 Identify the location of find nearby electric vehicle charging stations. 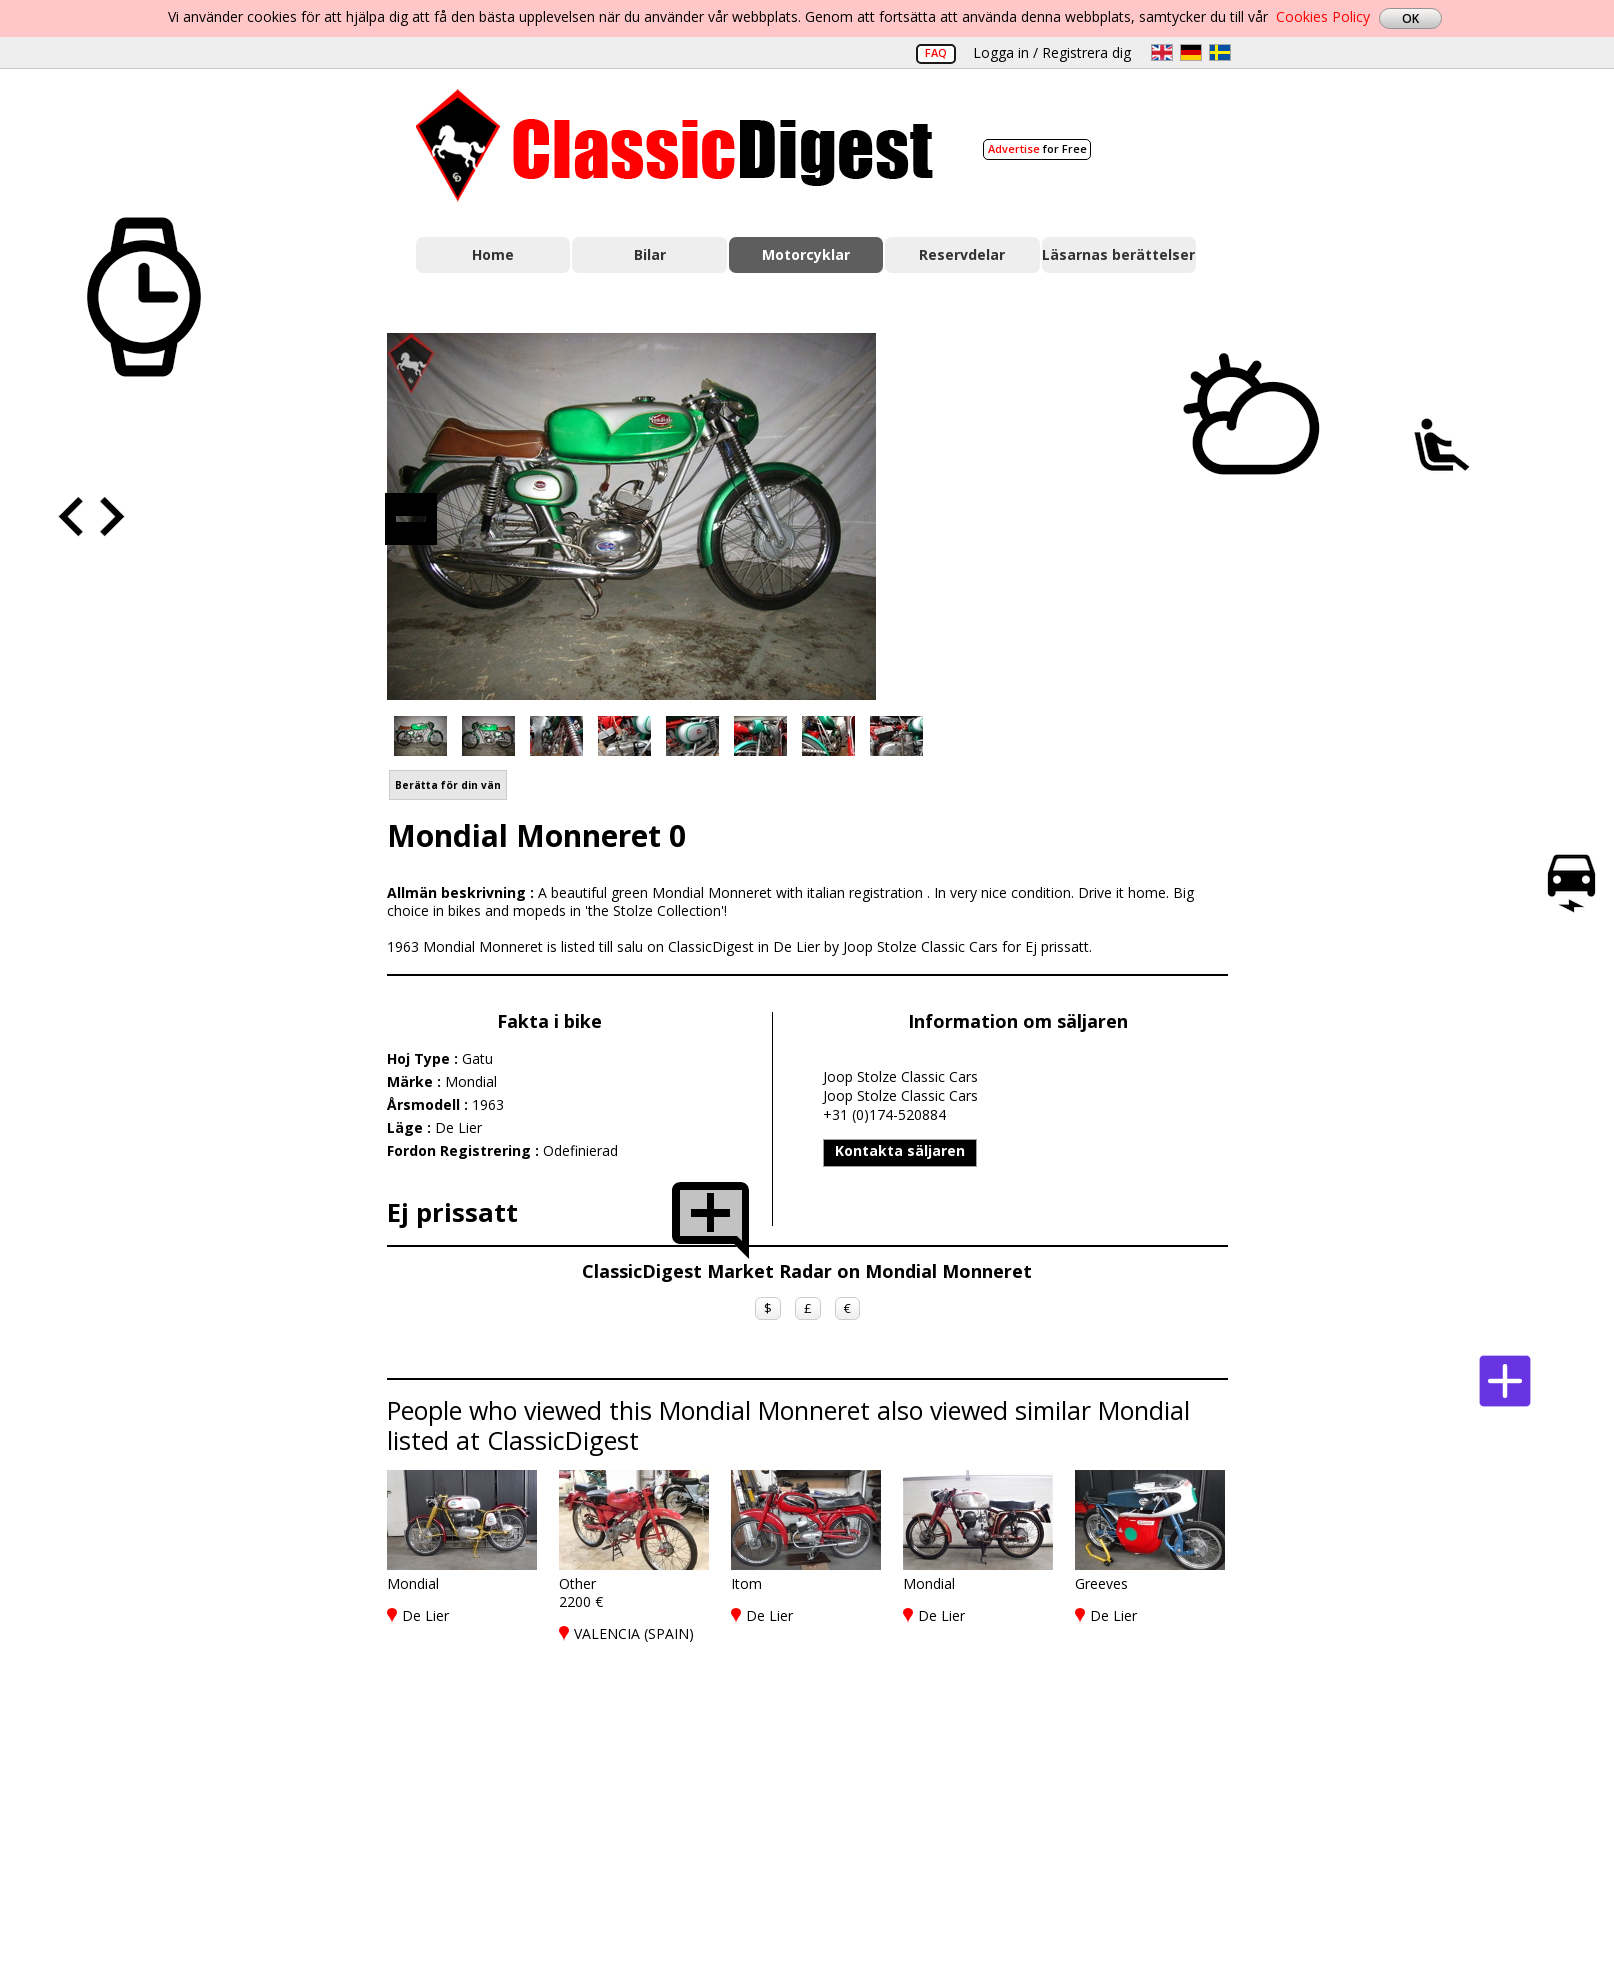
(1571, 883).